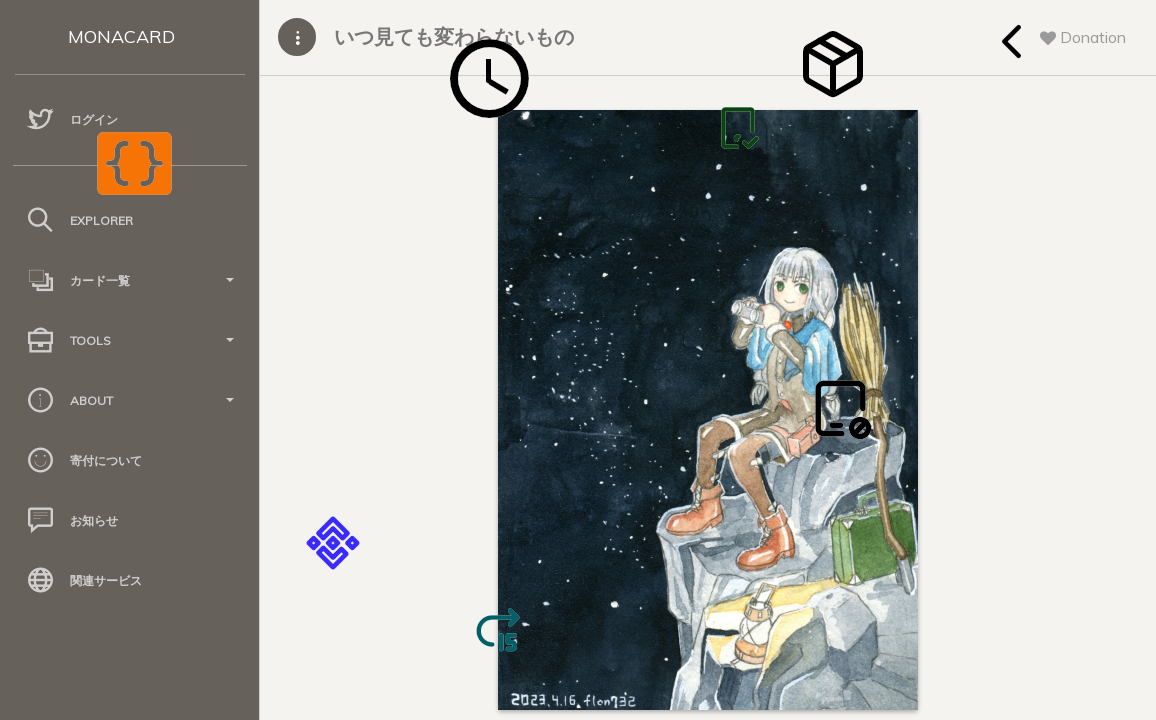 The image size is (1156, 720). I want to click on access code editor or developer tools, so click(134, 163).